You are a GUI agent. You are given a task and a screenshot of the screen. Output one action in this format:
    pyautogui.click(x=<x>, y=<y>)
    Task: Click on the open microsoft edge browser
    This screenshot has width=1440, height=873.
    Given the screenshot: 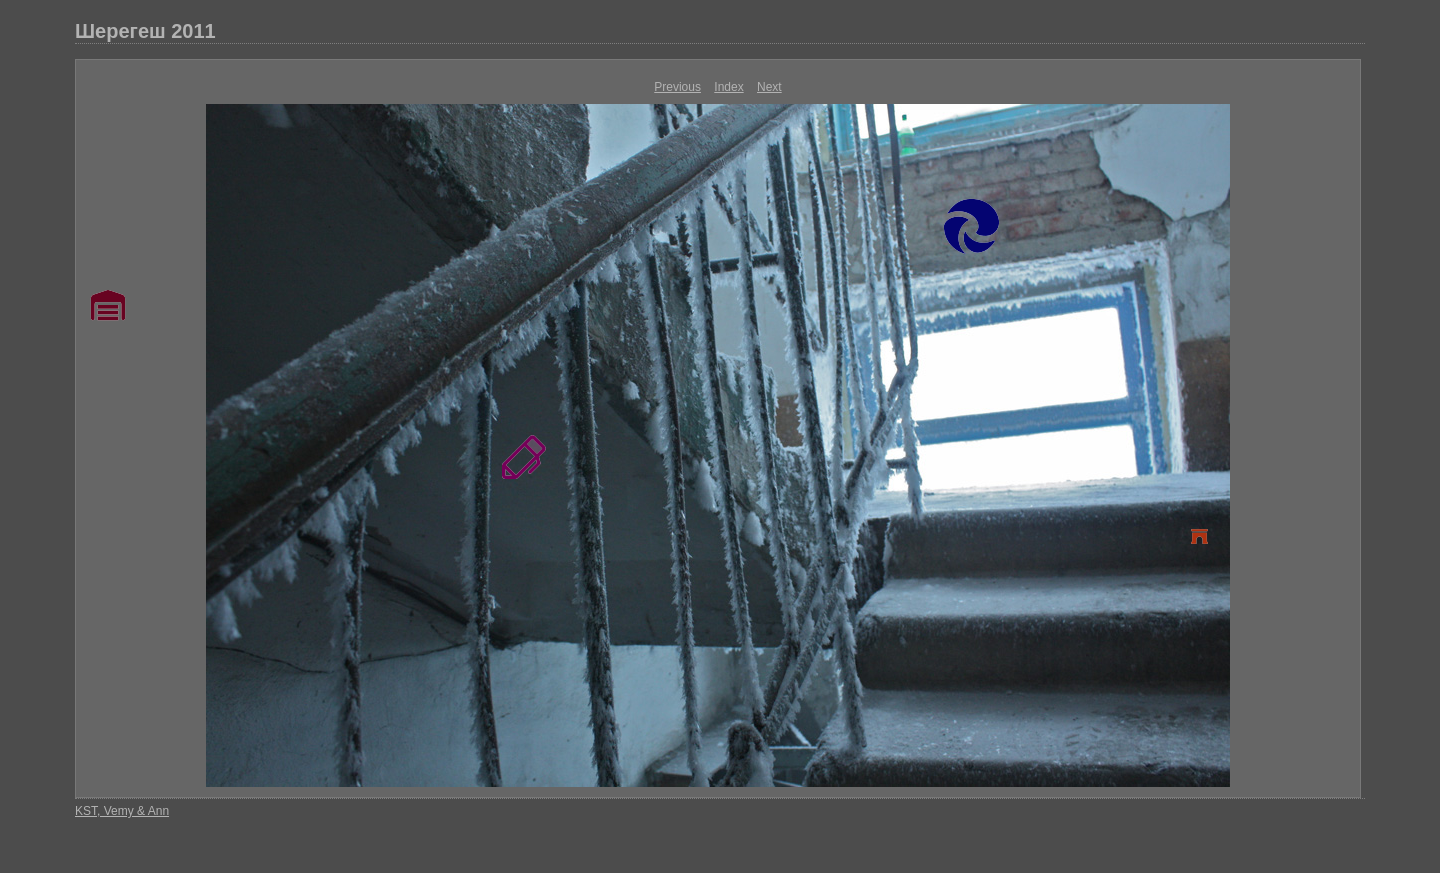 What is the action you would take?
    pyautogui.click(x=971, y=226)
    